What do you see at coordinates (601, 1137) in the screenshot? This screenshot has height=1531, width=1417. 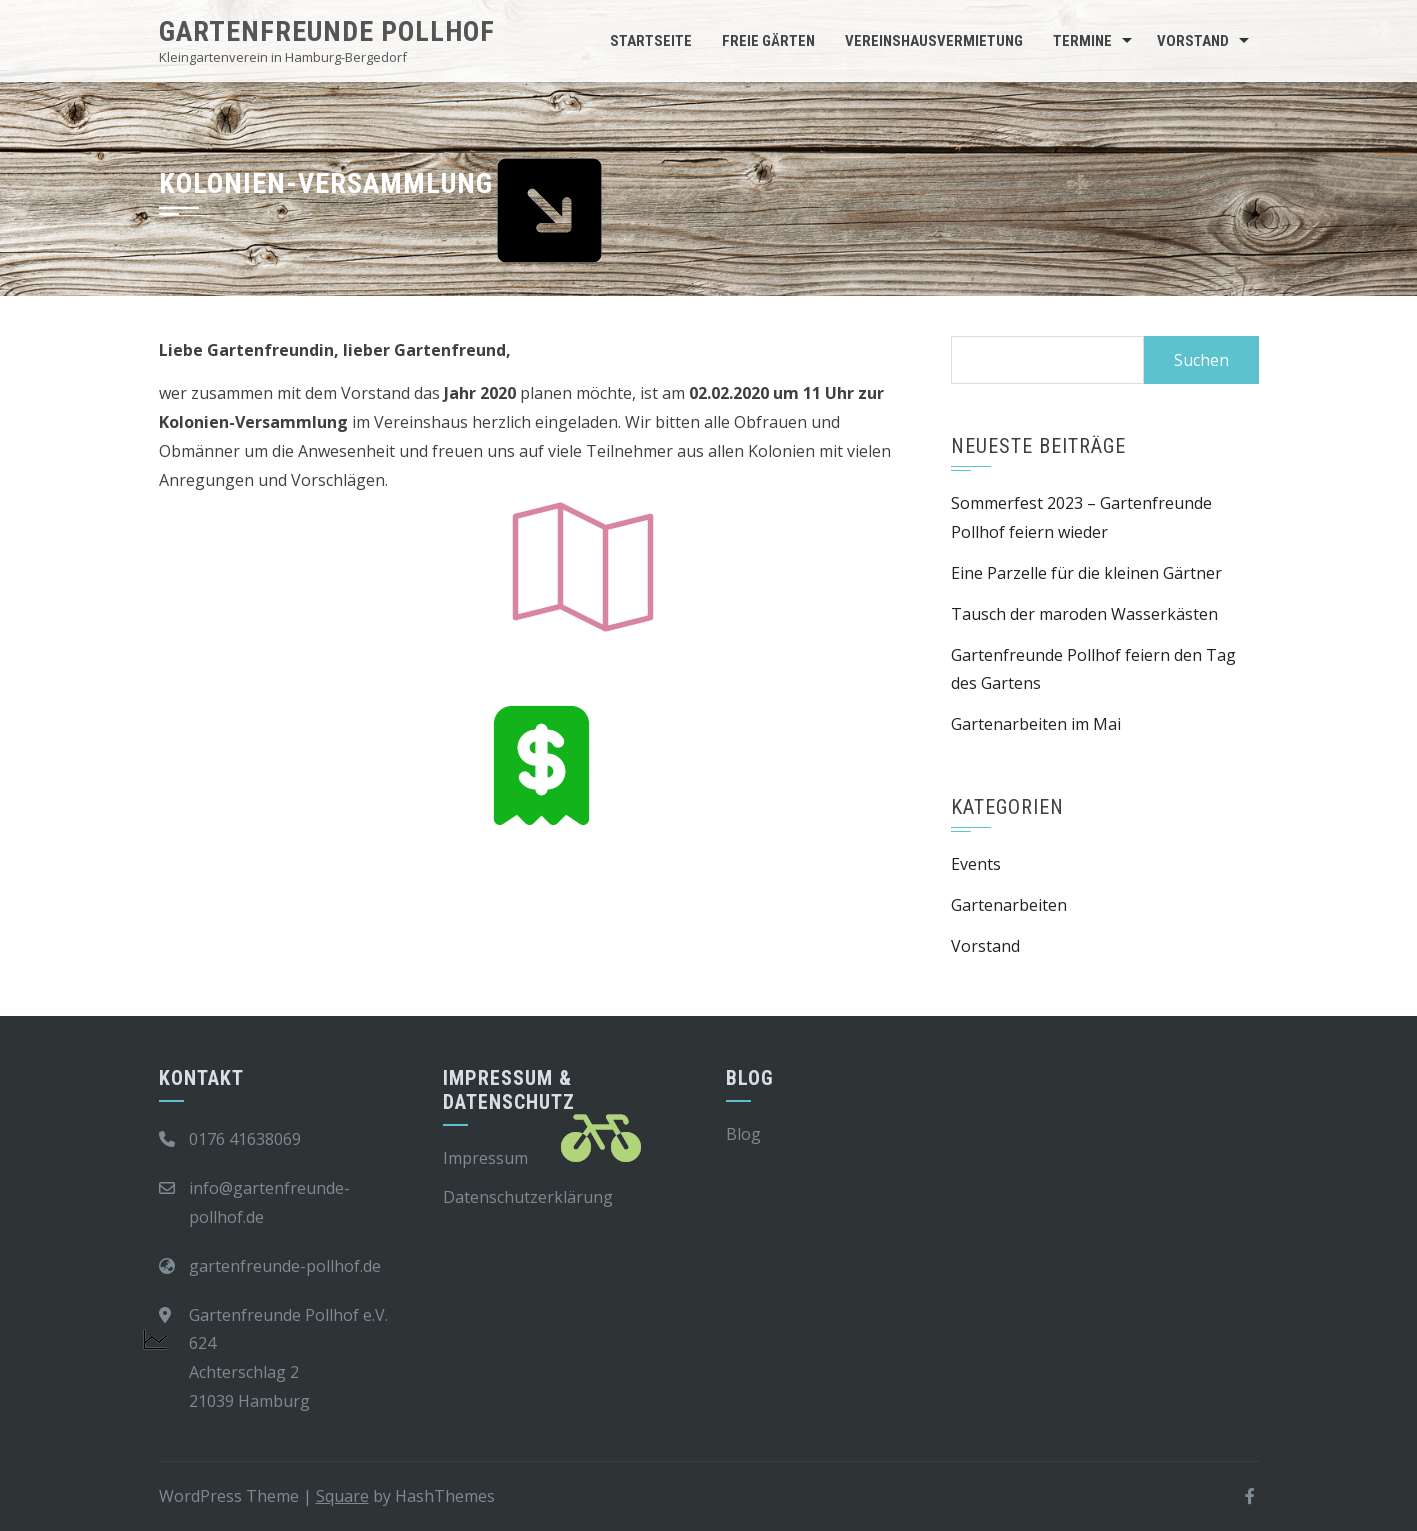 I see `select bicycle as transportation mode` at bounding box center [601, 1137].